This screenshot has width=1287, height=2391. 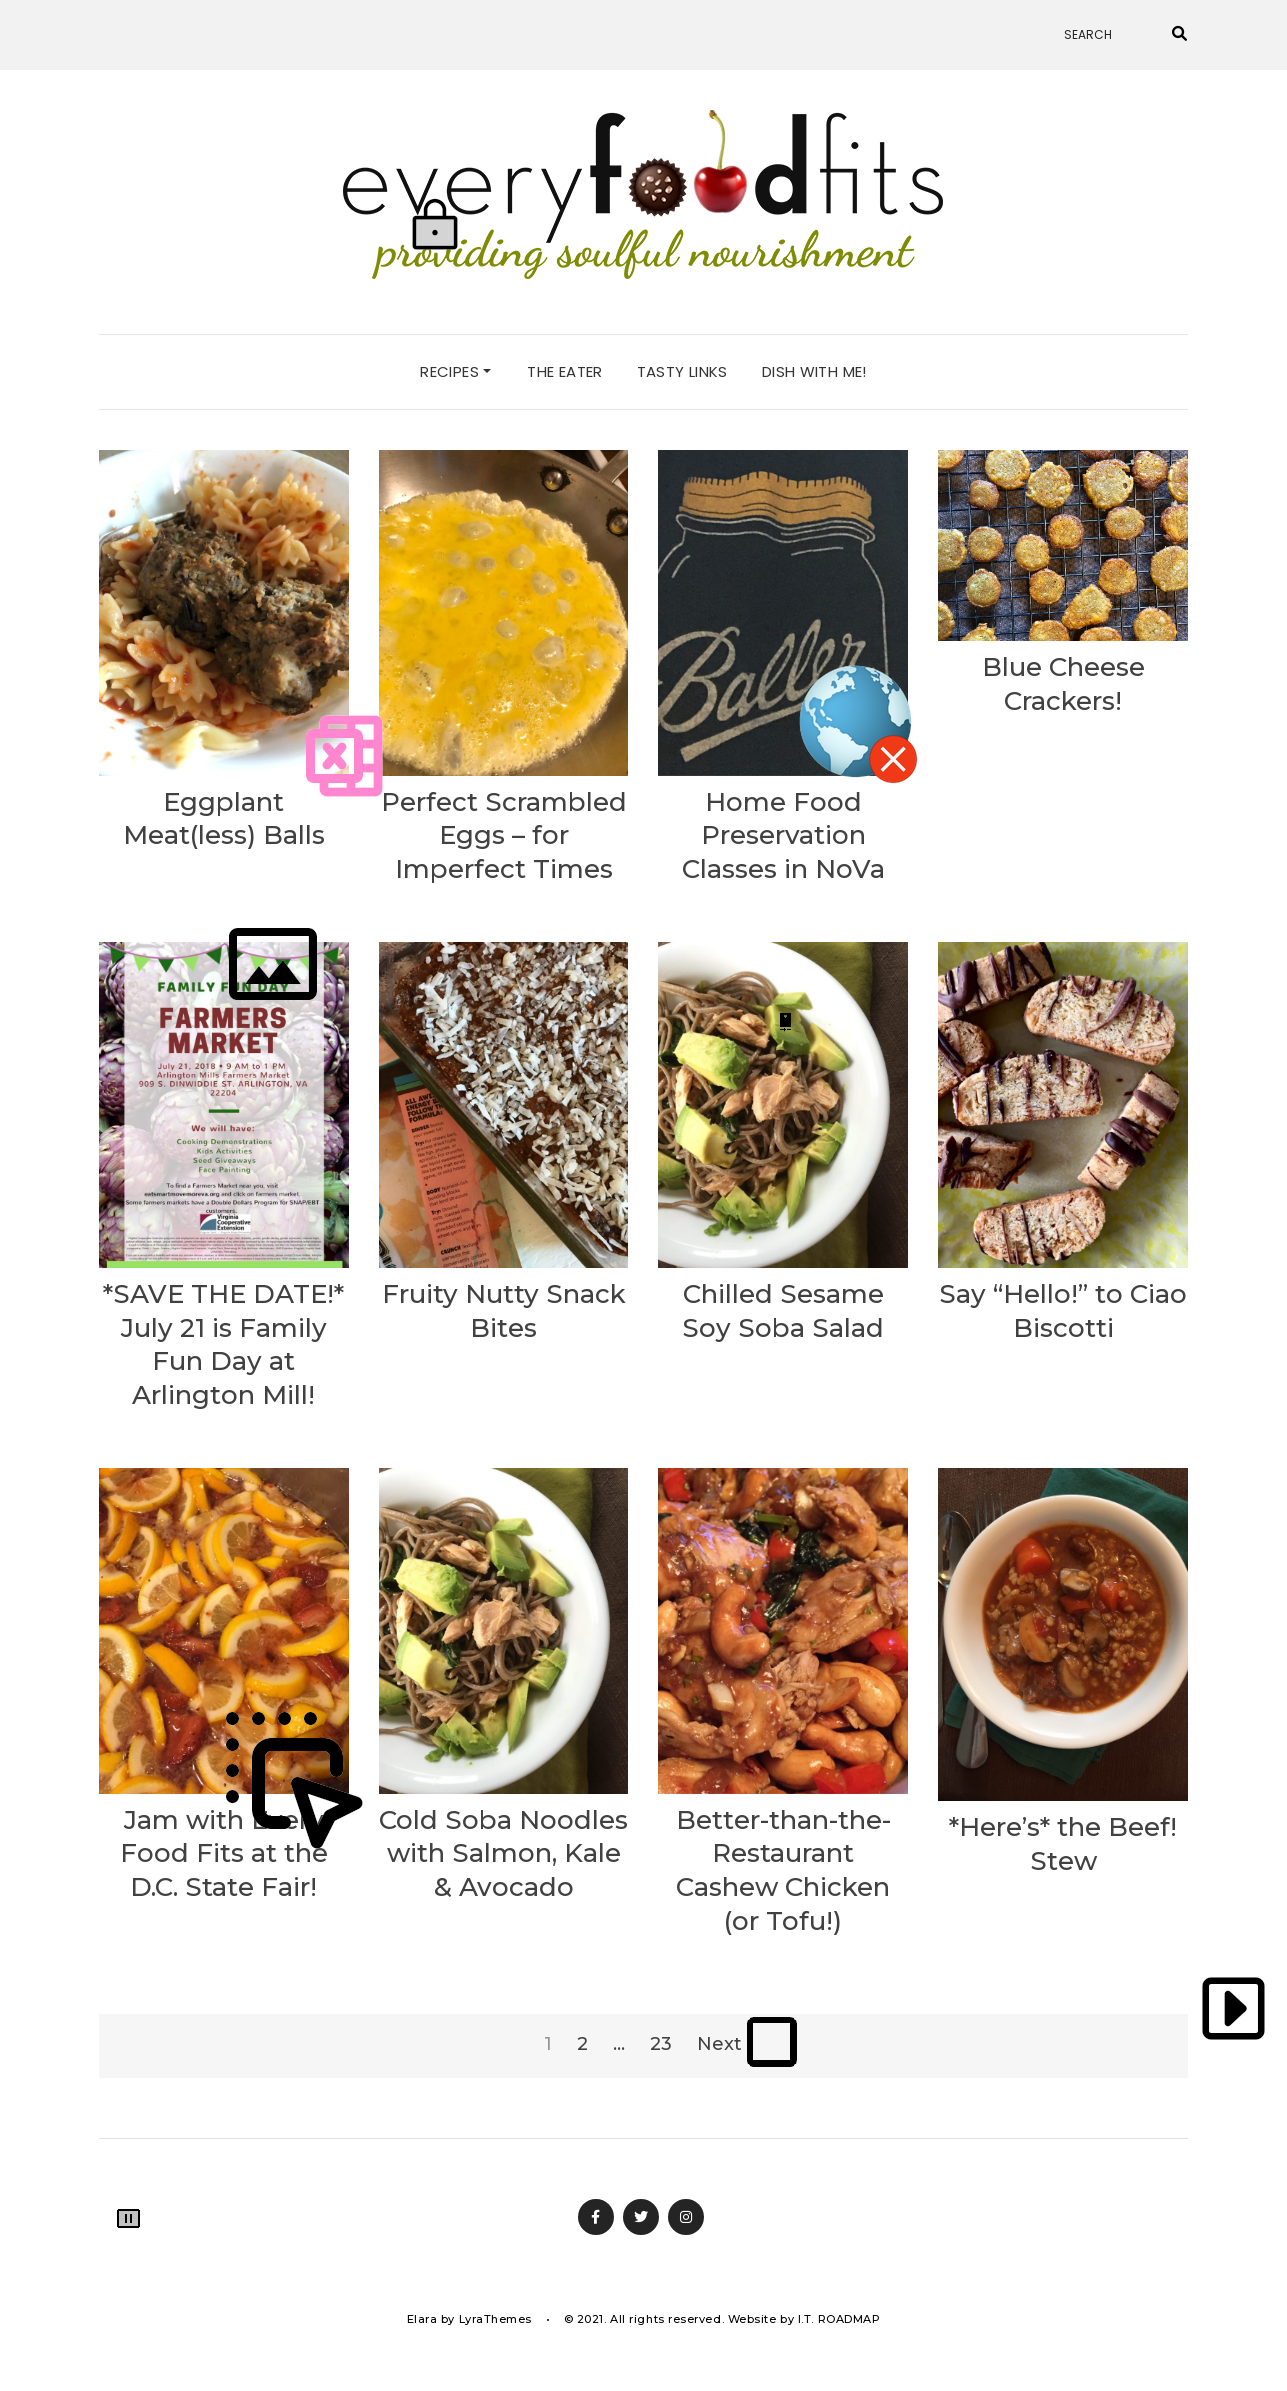 What do you see at coordinates (348, 756) in the screenshot?
I see `open Microsoft Excel` at bounding box center [348, 756].